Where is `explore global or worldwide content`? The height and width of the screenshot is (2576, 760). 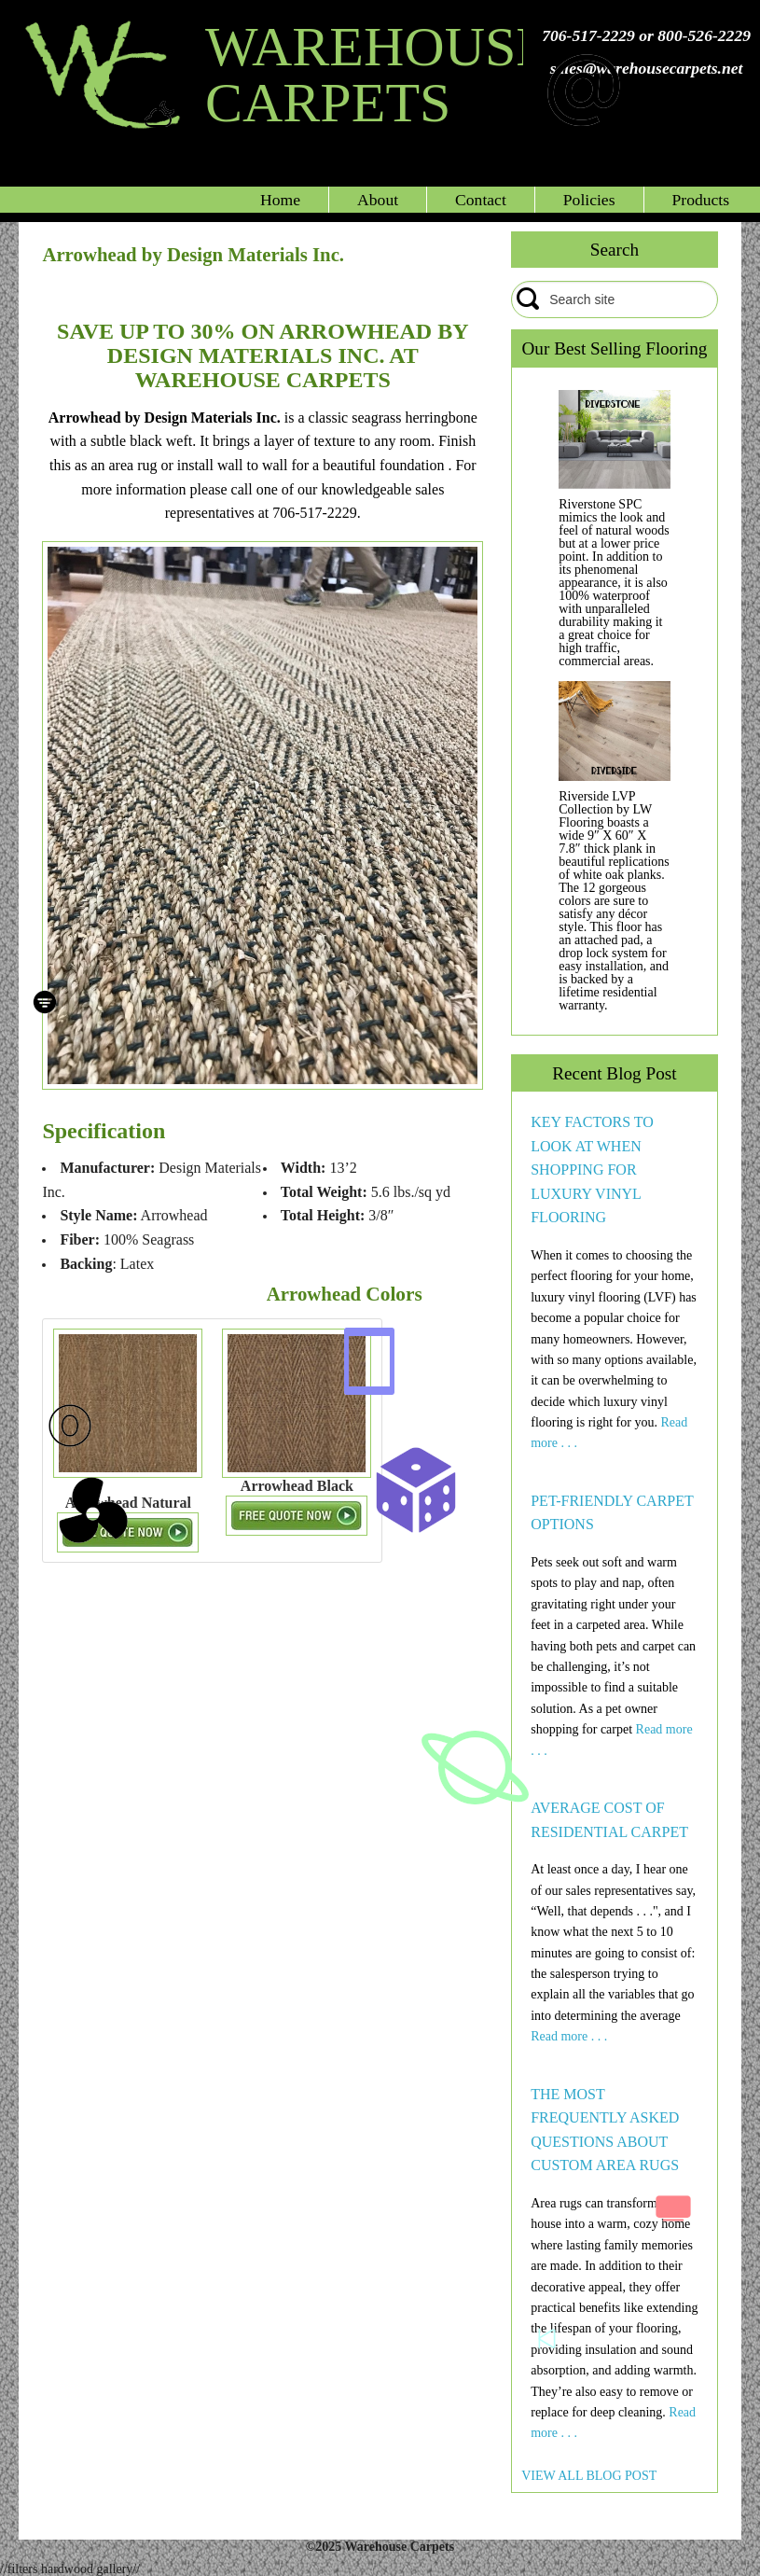
explore global or worldwide content is located at coordinates (475, 1767).